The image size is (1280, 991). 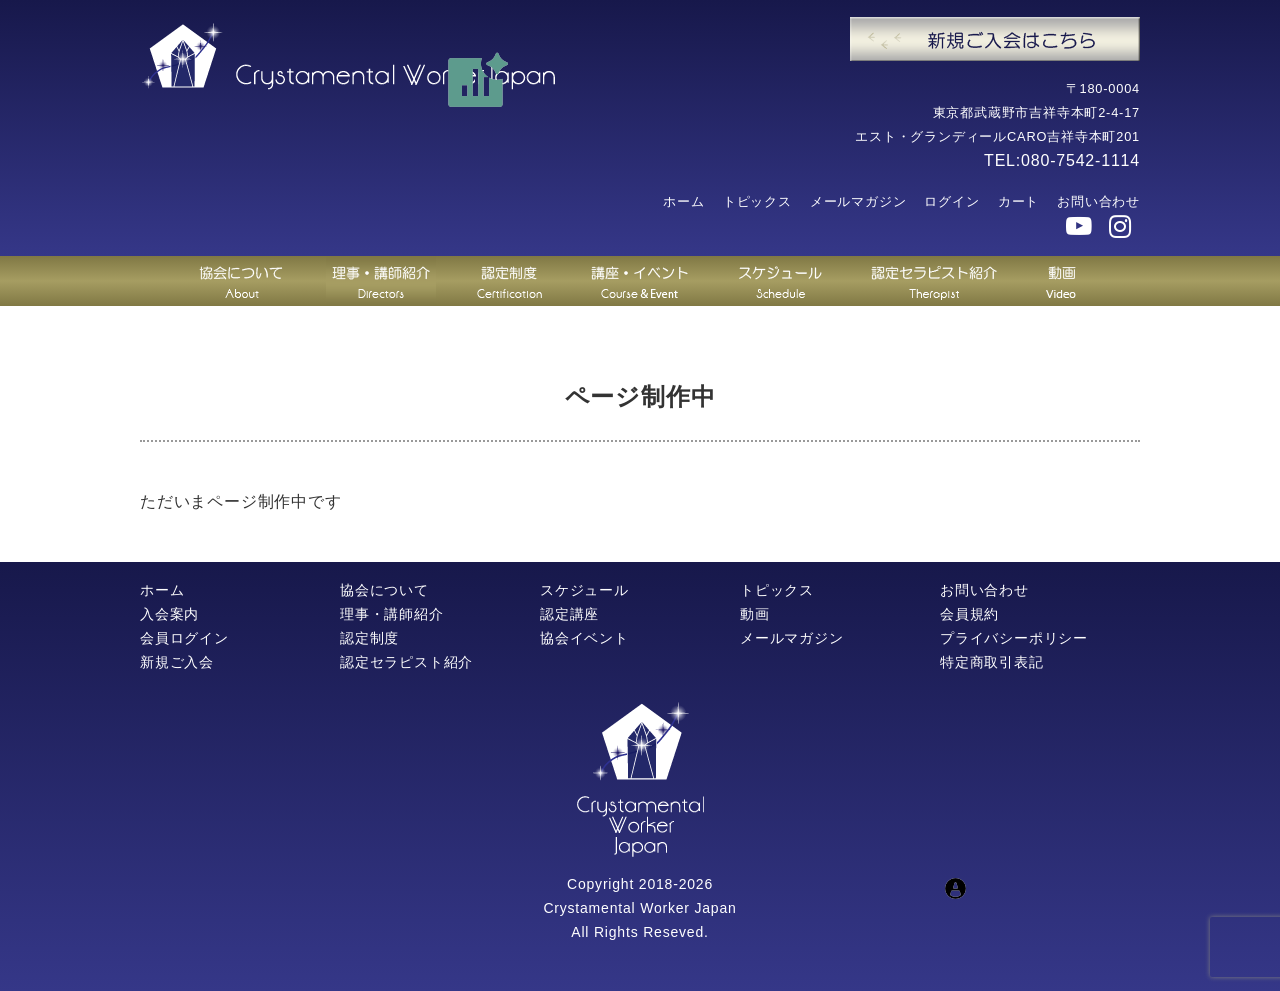 I want to click on open markup or annotation tools, so click(x=955, y=888).